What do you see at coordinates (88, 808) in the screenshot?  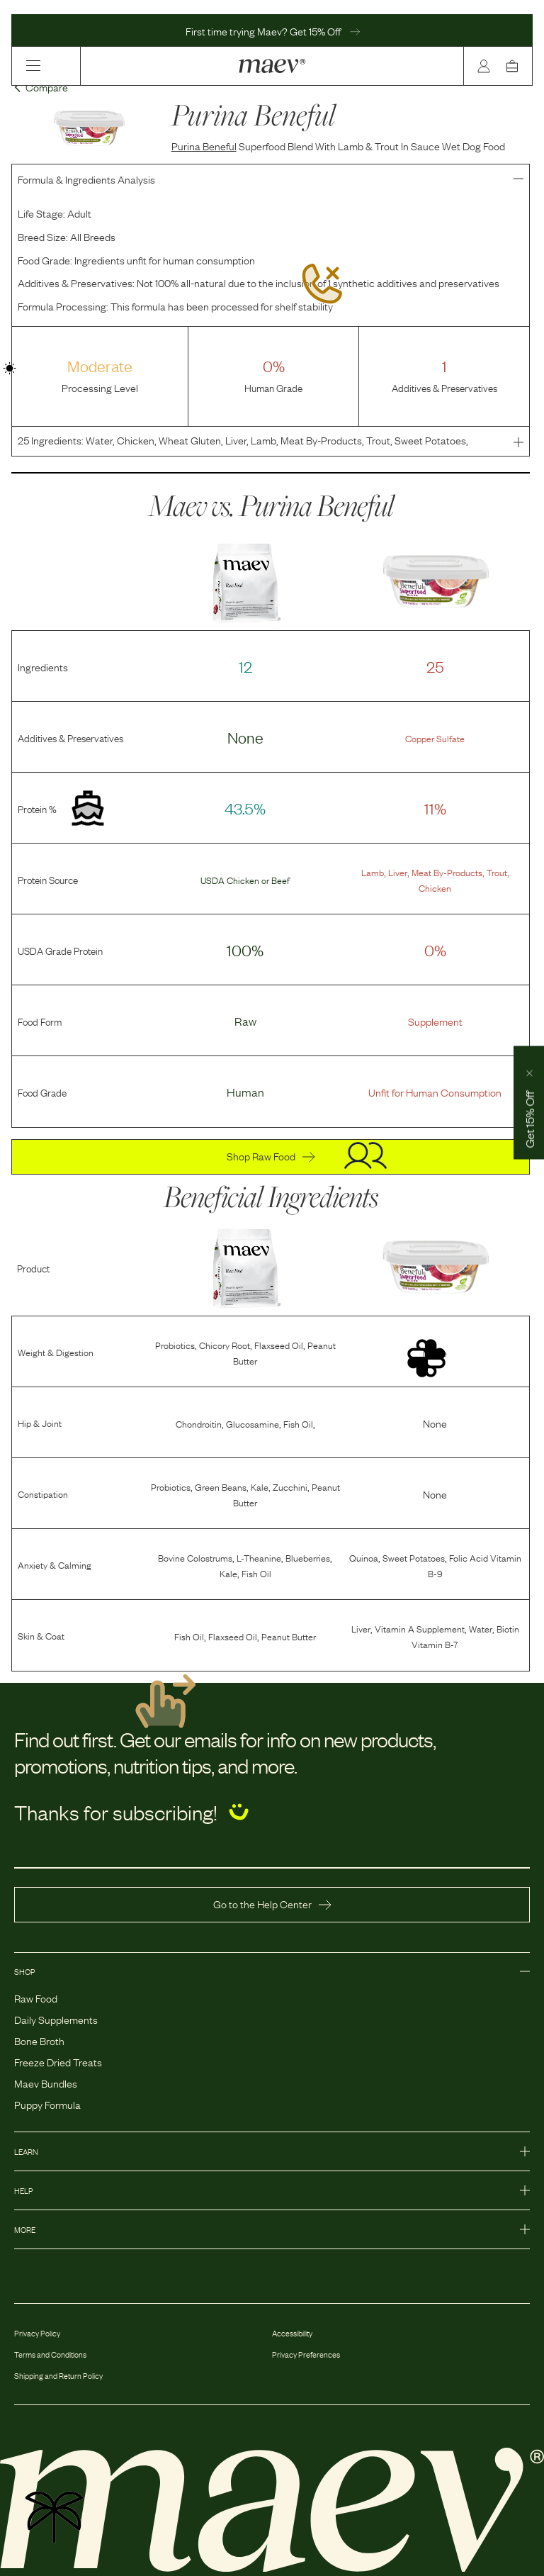 I see `get directions by ferry or boat` at bounding box center [88, 808].